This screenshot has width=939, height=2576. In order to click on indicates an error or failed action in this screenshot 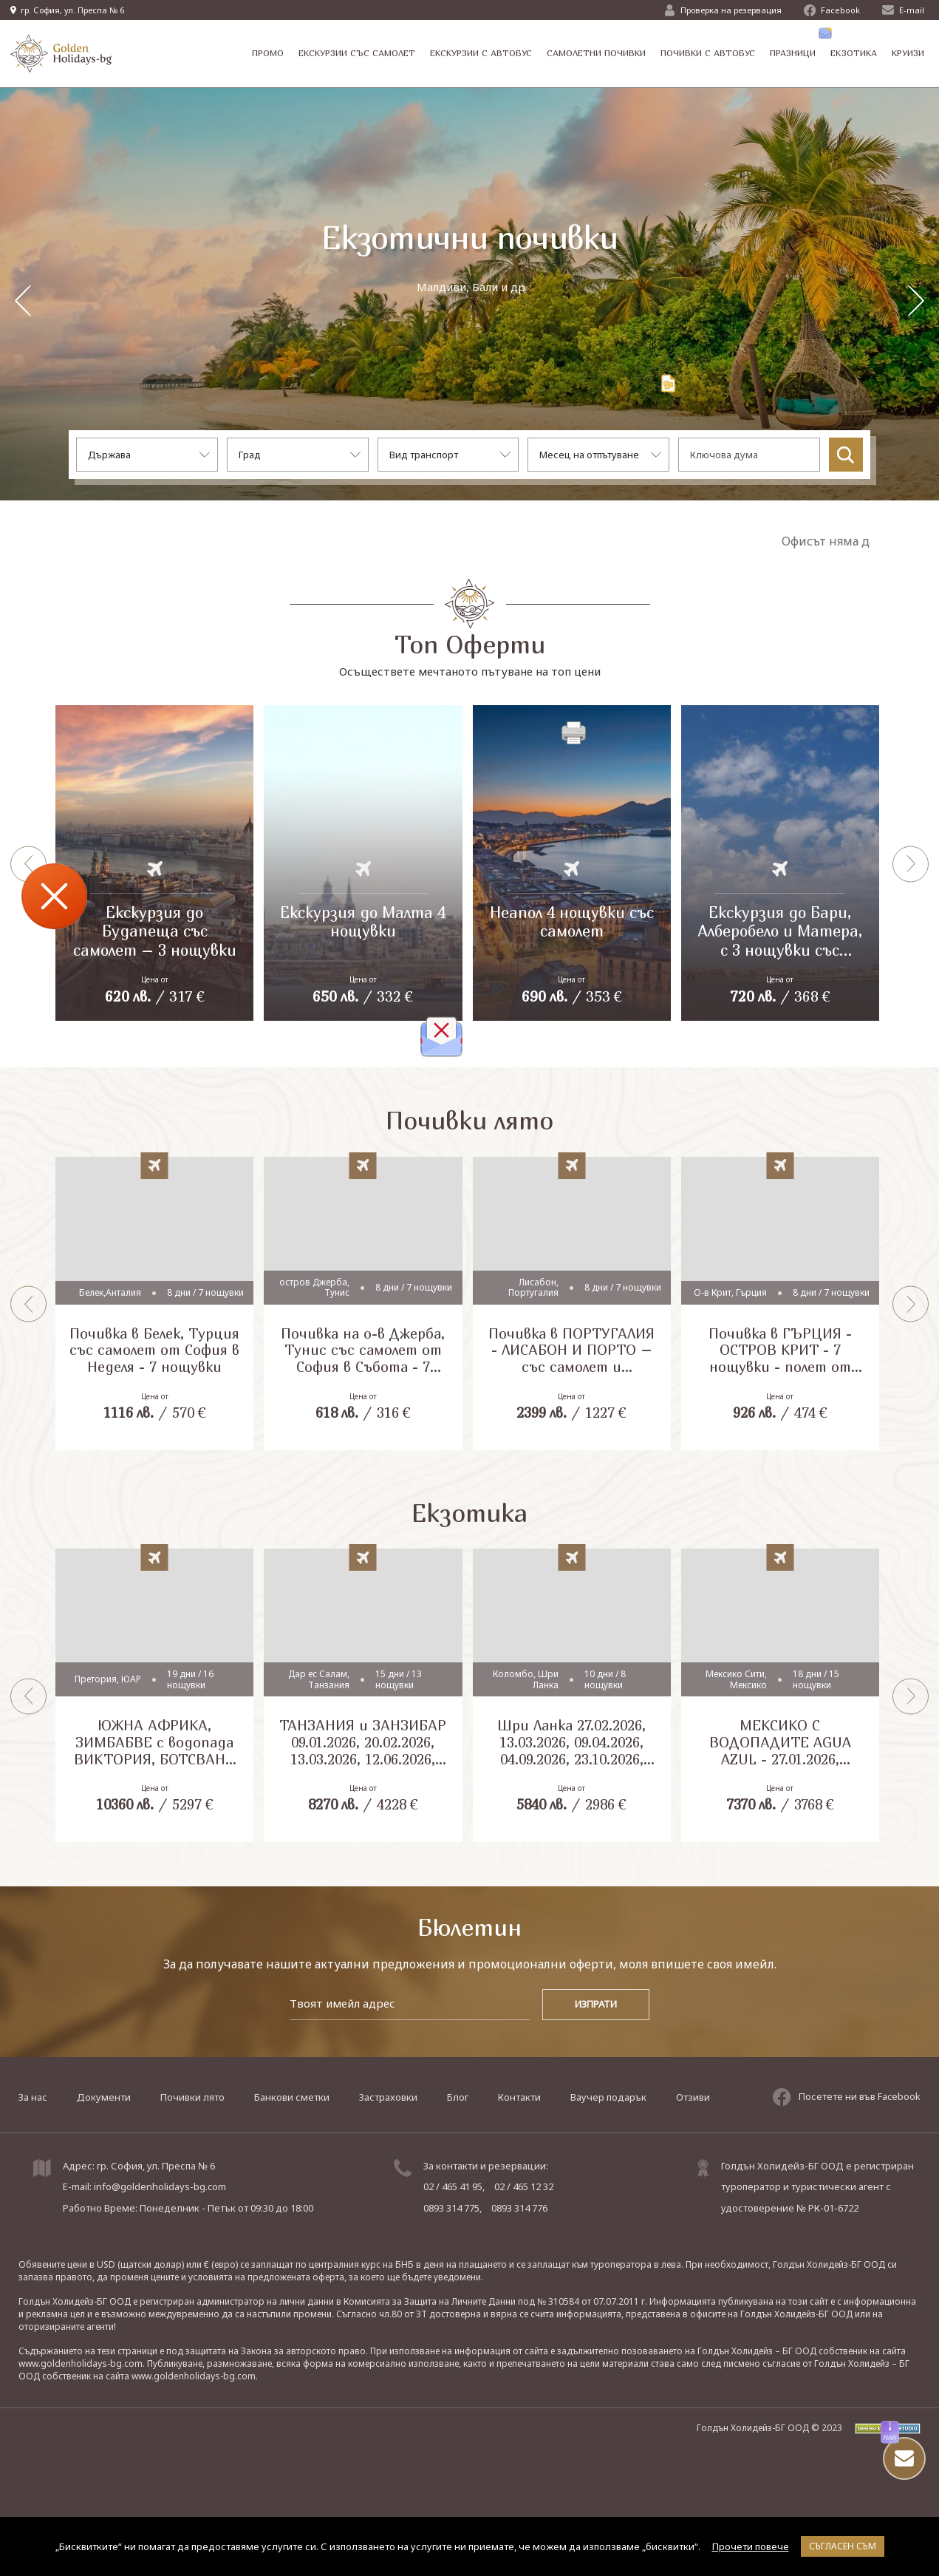, I will do `click(54, 896)`.